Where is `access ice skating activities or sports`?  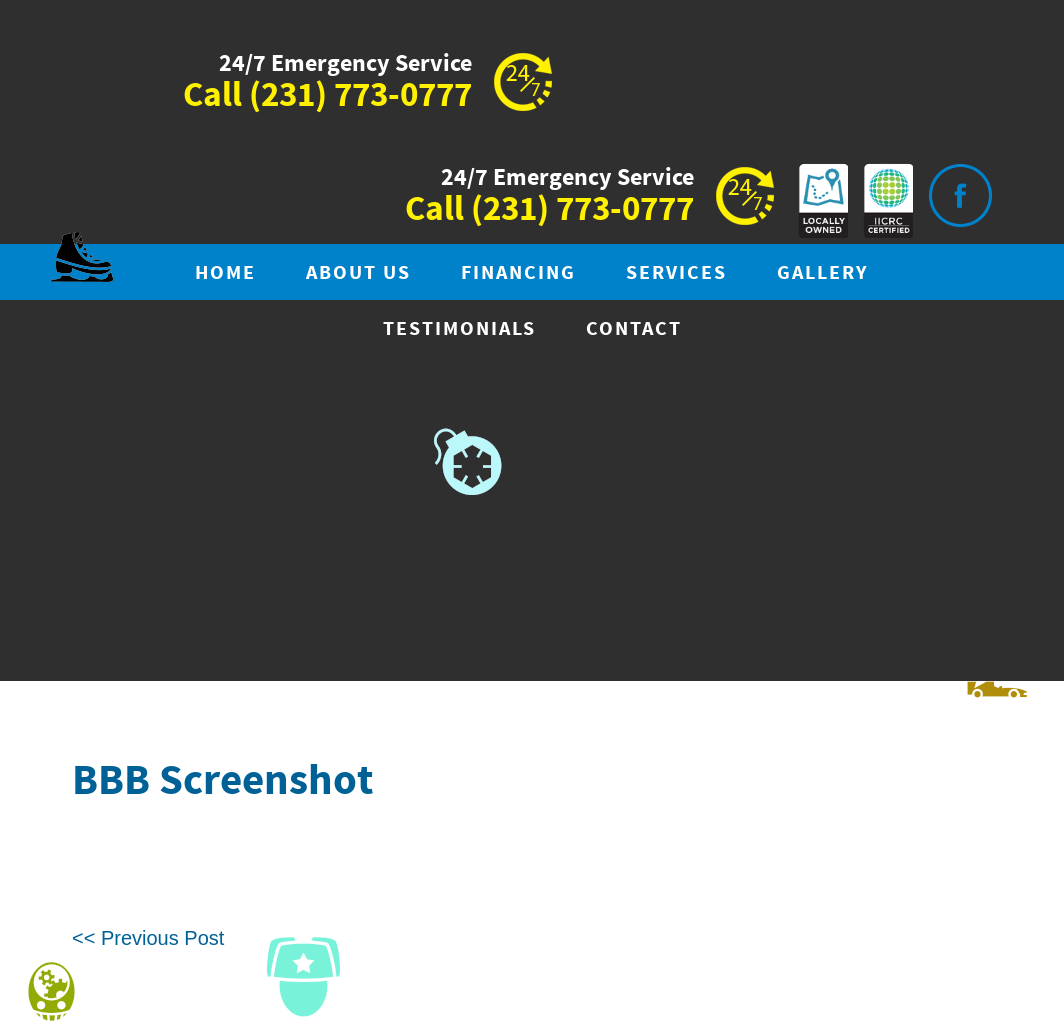 access ice skating activities or sports is located at coordinates (82, 257).